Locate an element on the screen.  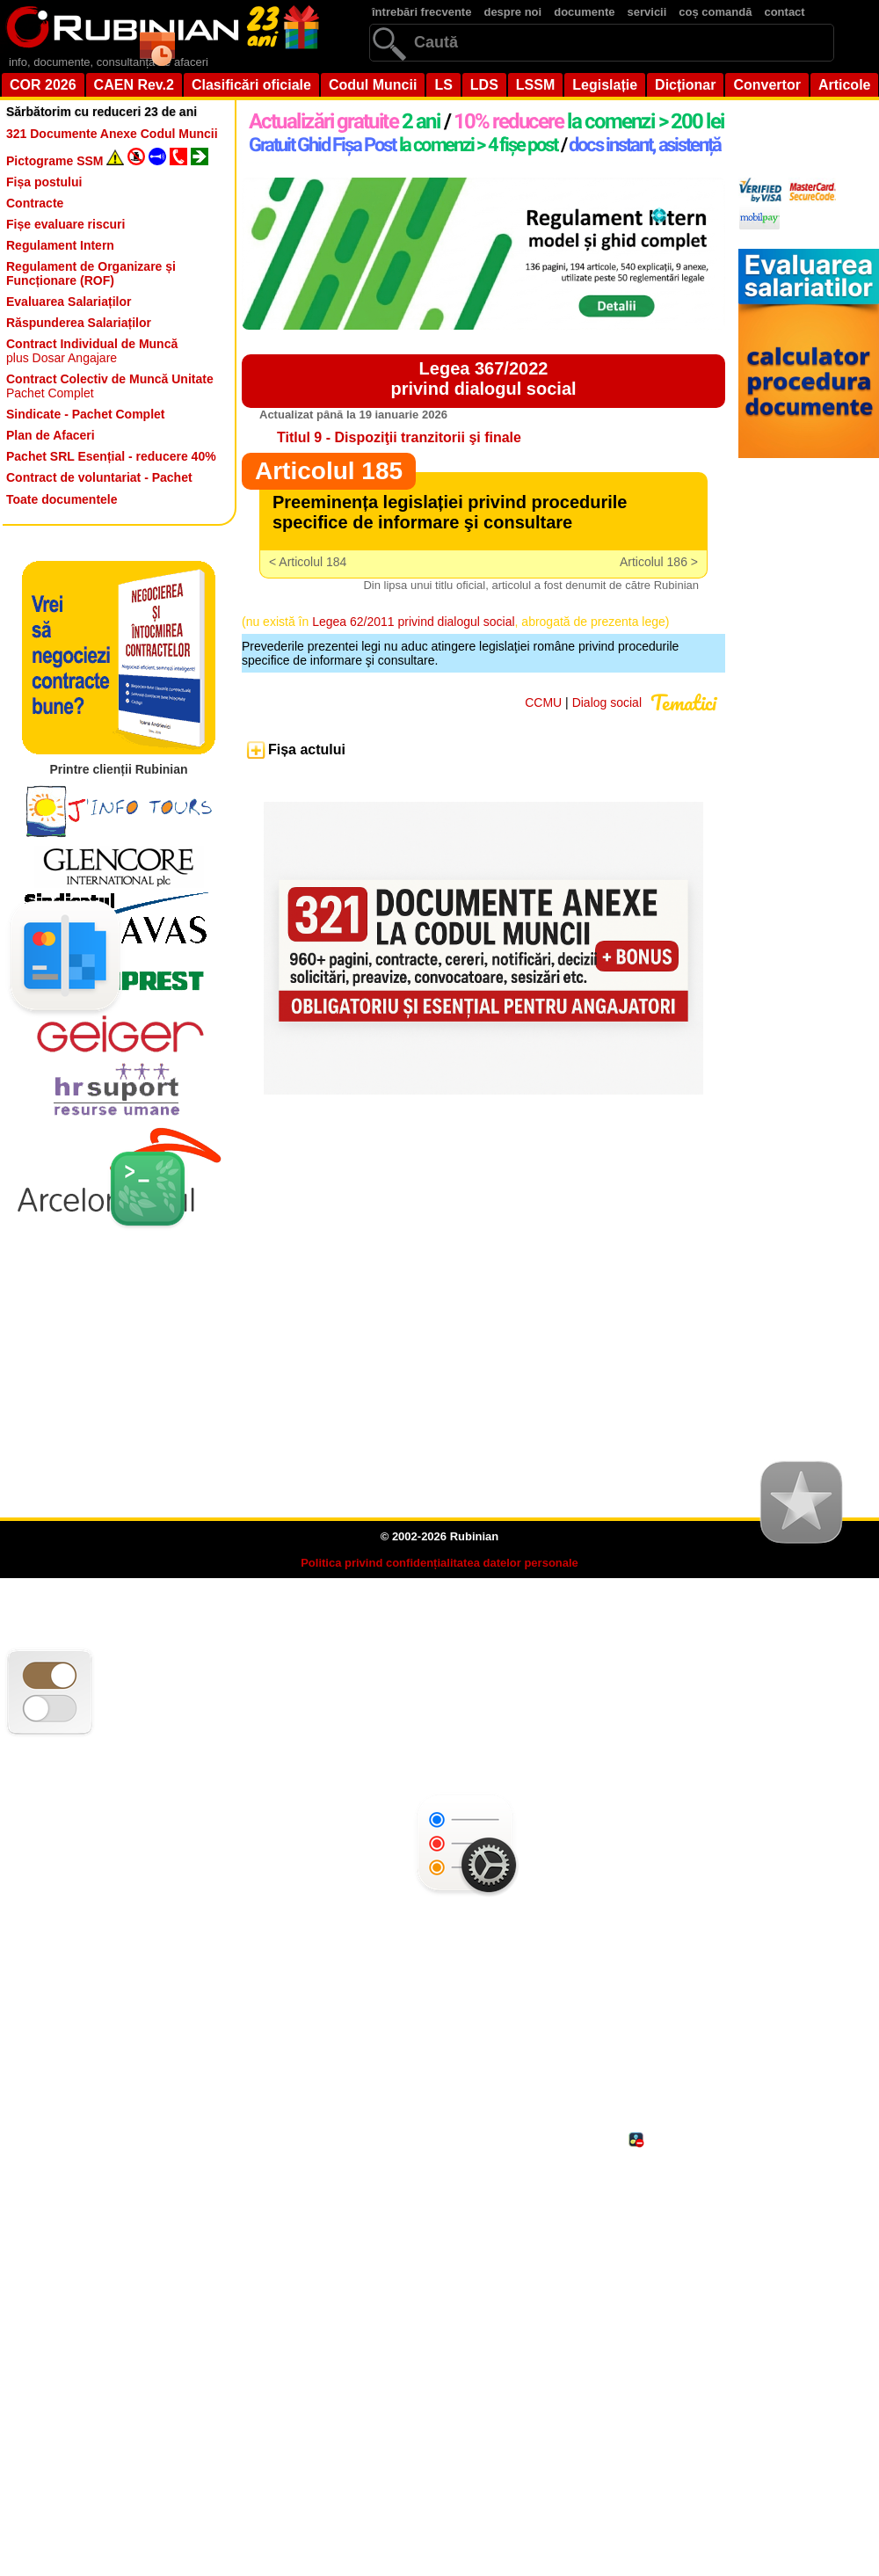
uninstall DaVinci Resolve application is located at coordinates (636, 2139).